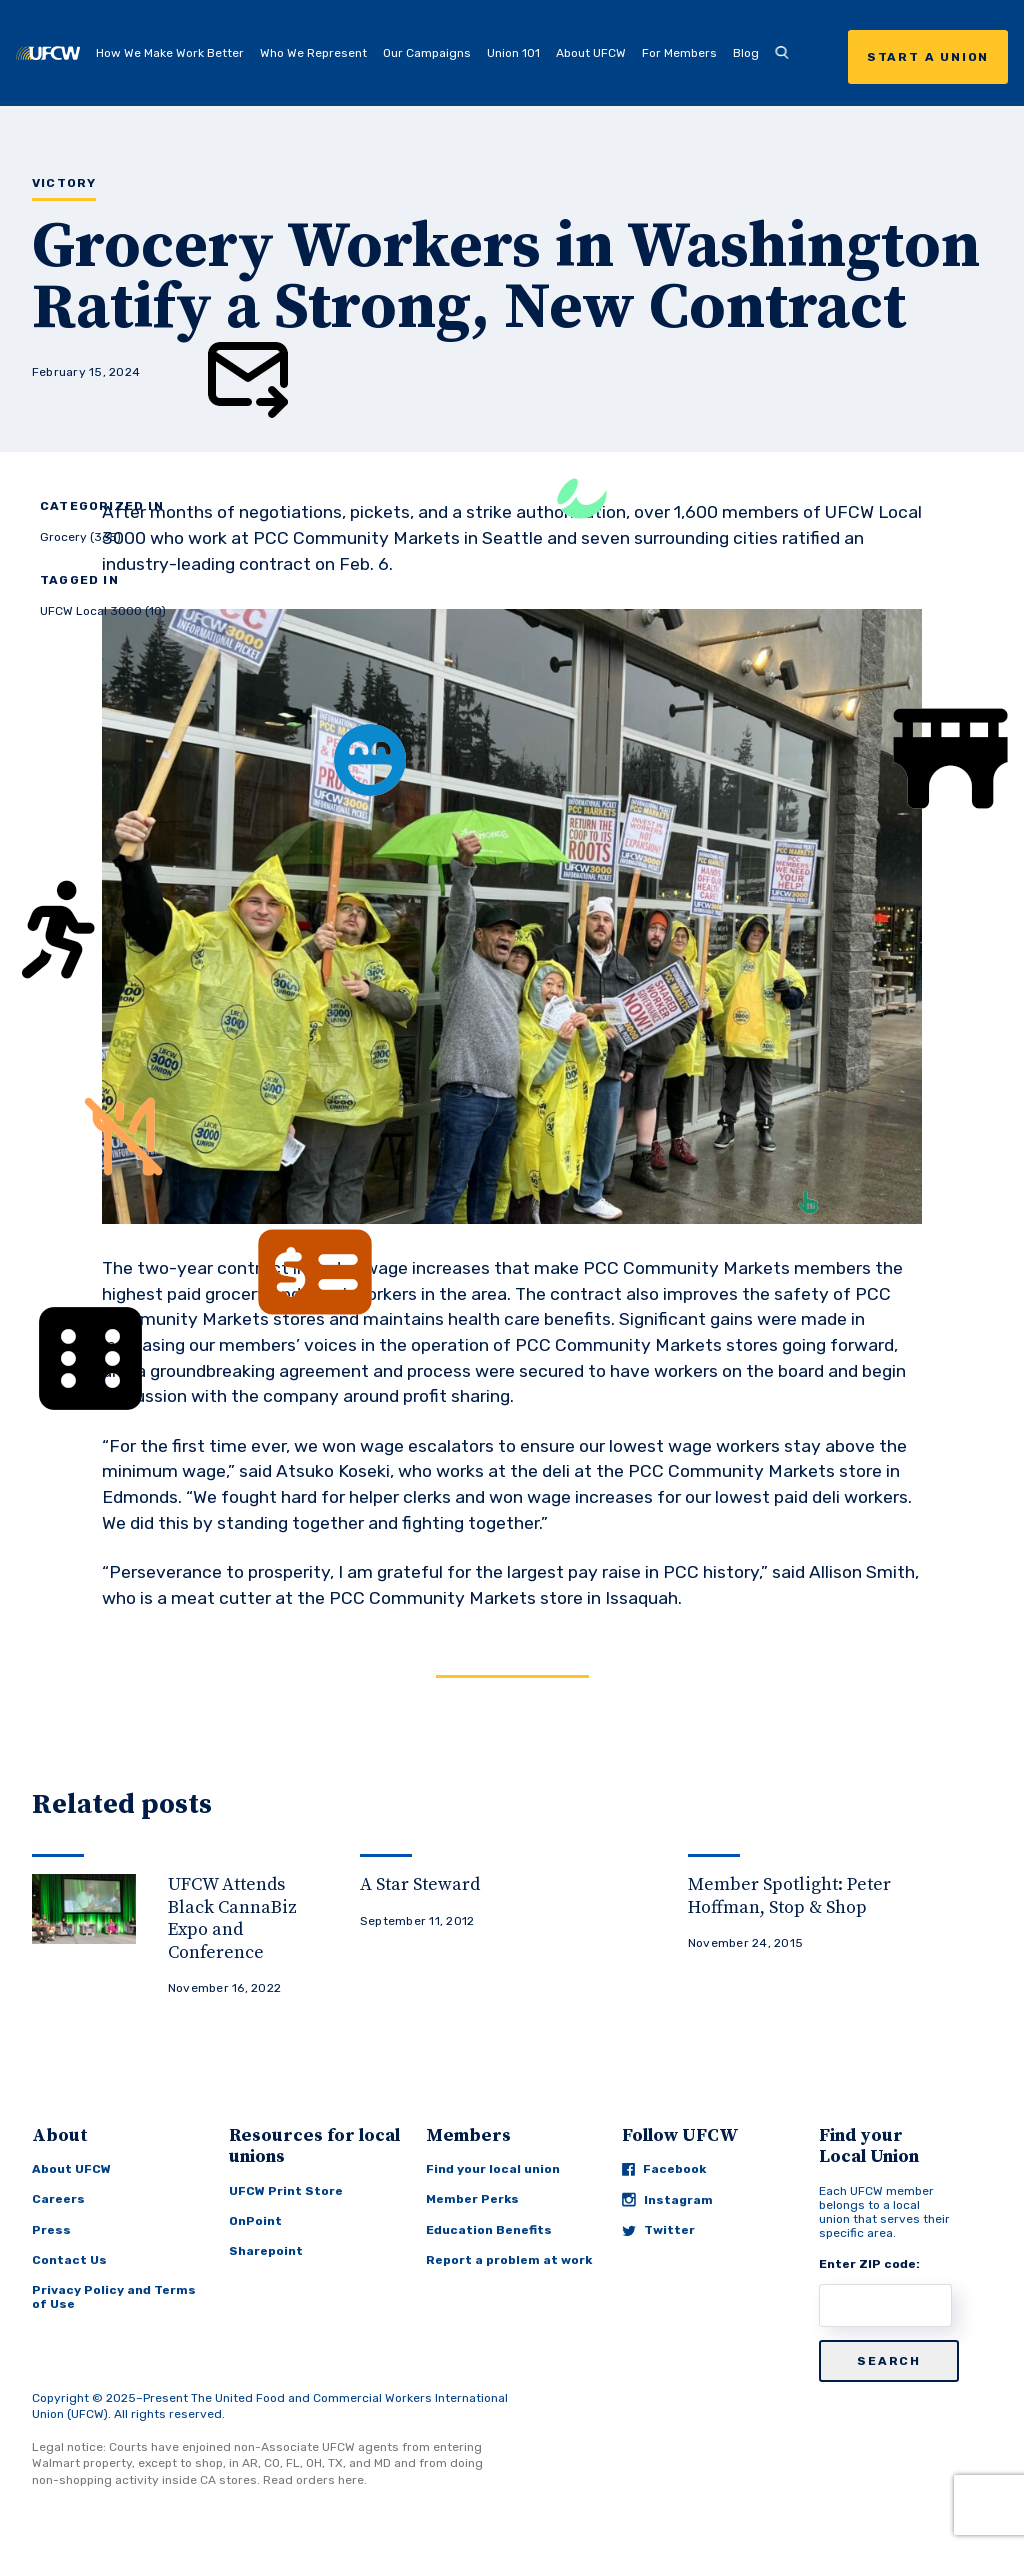 Image resolution: width=1024 pixels, height=2549 pixels. What do you see at coordinates (90, 1358) in the screenshot?
I see `roll or randomize a selection` at bounding box center [90, 1358].